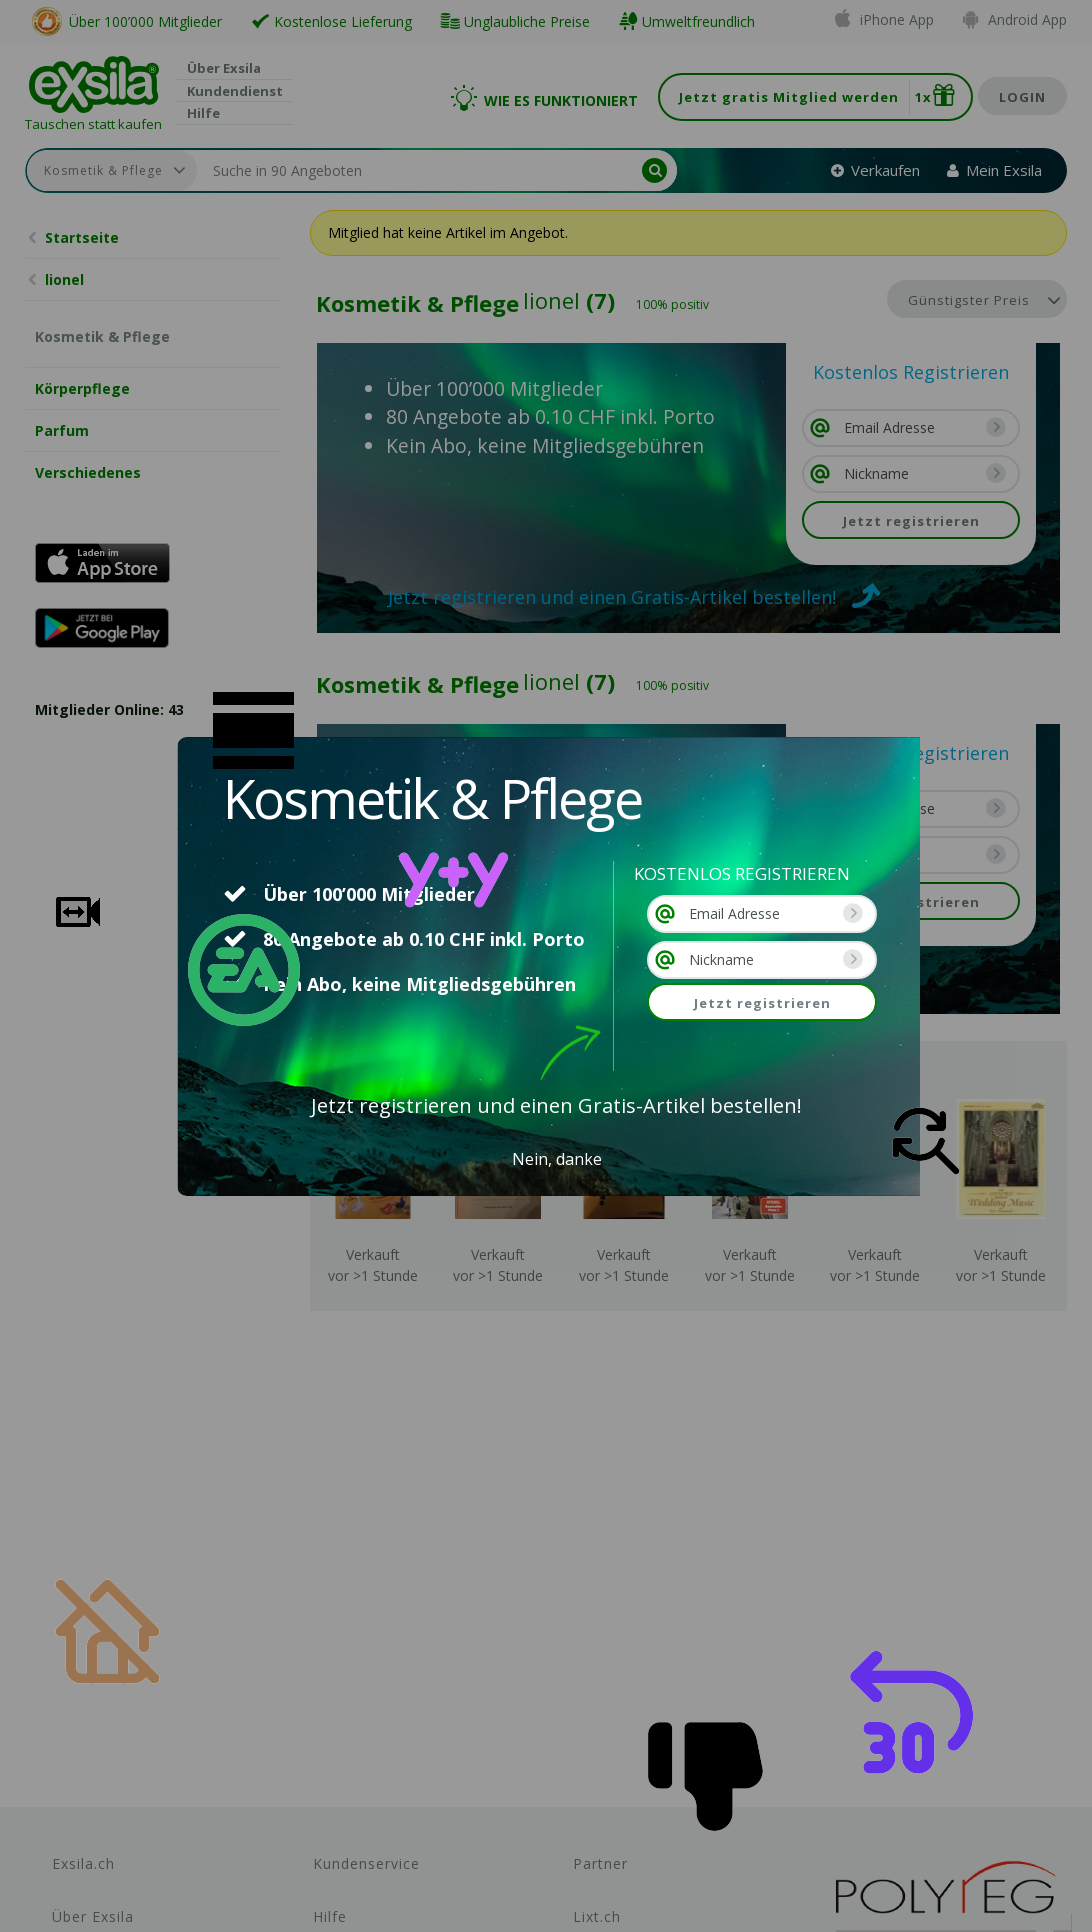 Image resolution: width=1092 pixels, height=1932 pixels. Describe the element at coordinates (244, 970) in the screenshot. I see `Electronic Arts (EA) brand logo` at that location.